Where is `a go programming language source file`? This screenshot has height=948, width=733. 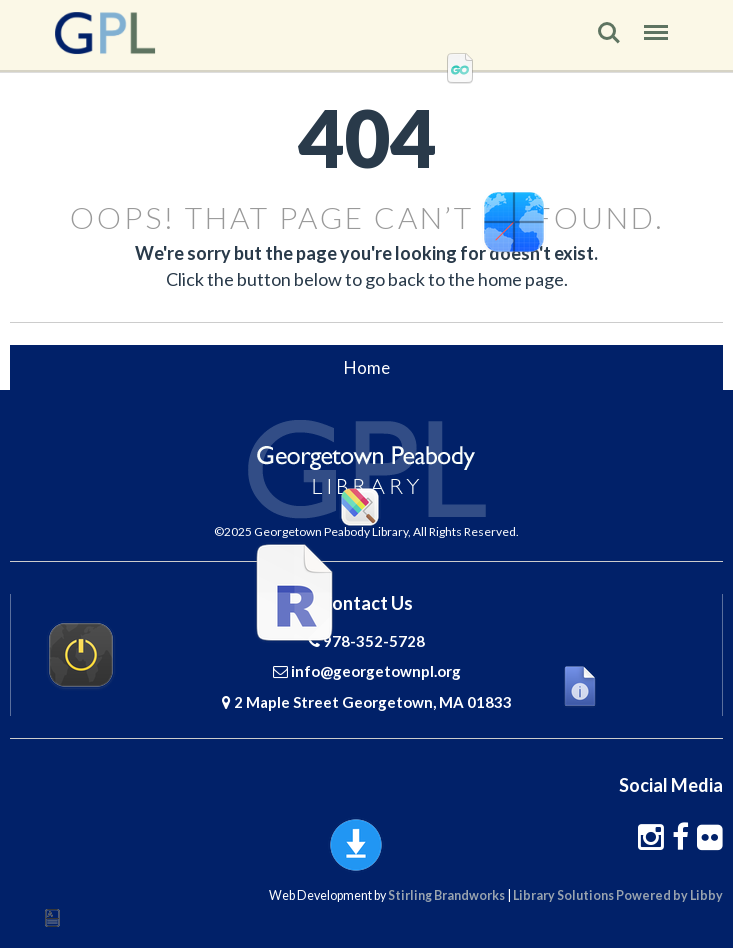 a go programming language source file is located at coordinates (460, 68).